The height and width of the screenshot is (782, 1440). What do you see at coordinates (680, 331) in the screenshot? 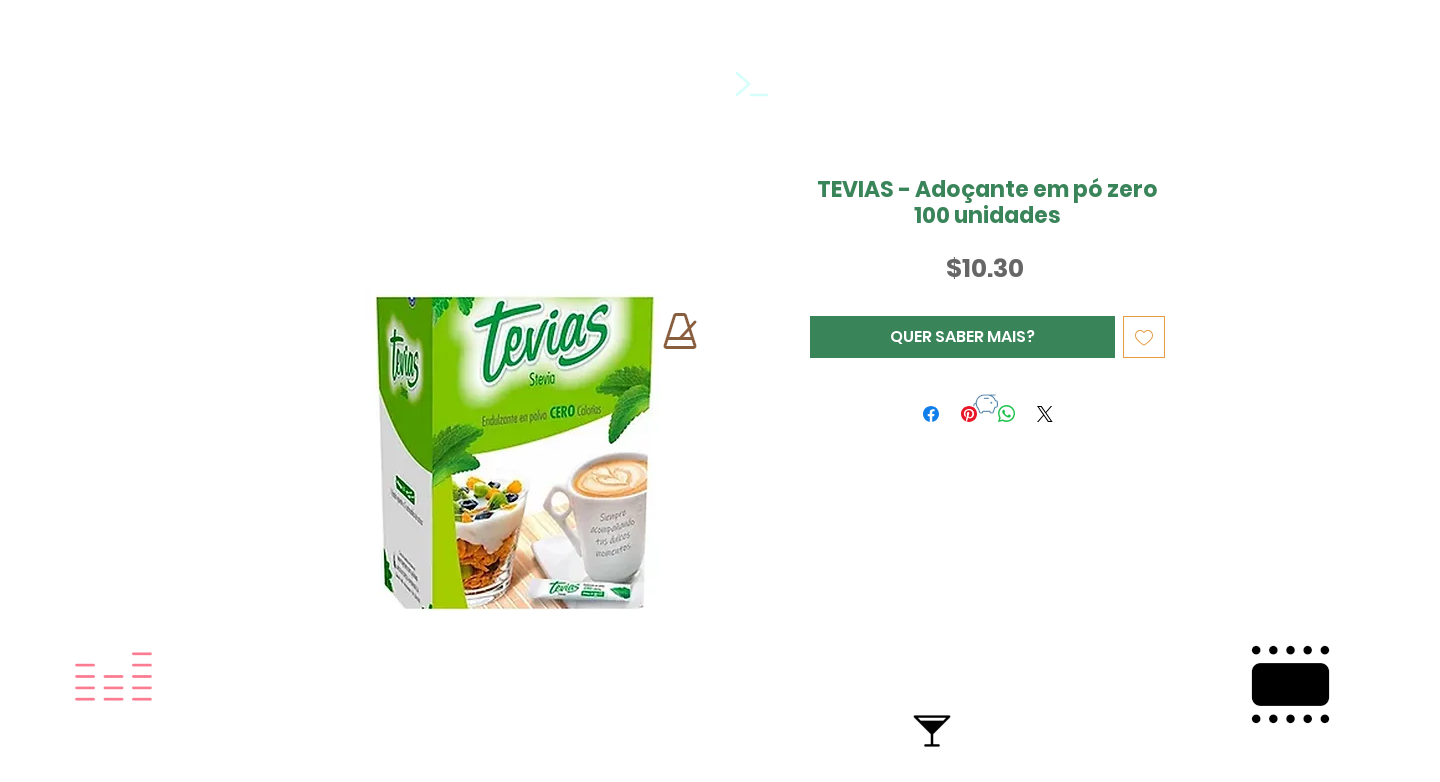
I see `adjust tempo or timing settings` at bounding box center [680, 331].